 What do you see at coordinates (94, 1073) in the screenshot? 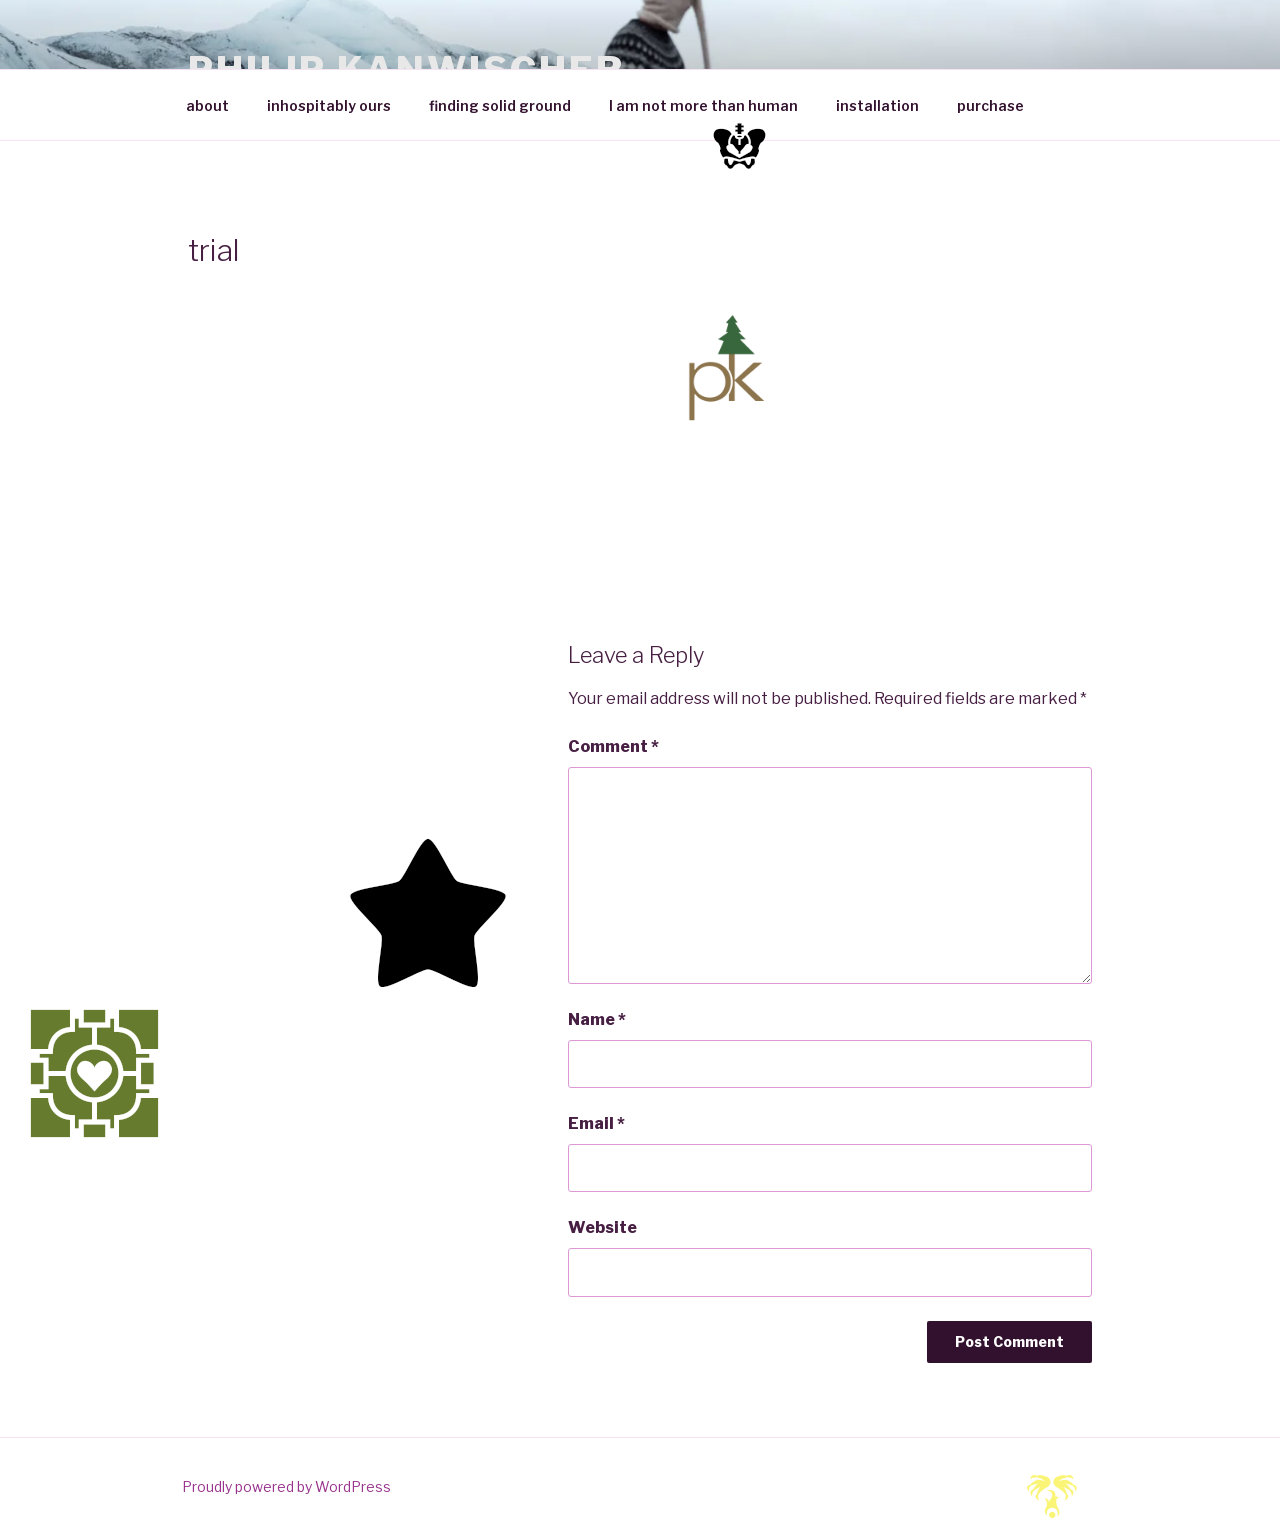
I see `companion cube item or collectible from Portal` at bounding box center [94, 1073].